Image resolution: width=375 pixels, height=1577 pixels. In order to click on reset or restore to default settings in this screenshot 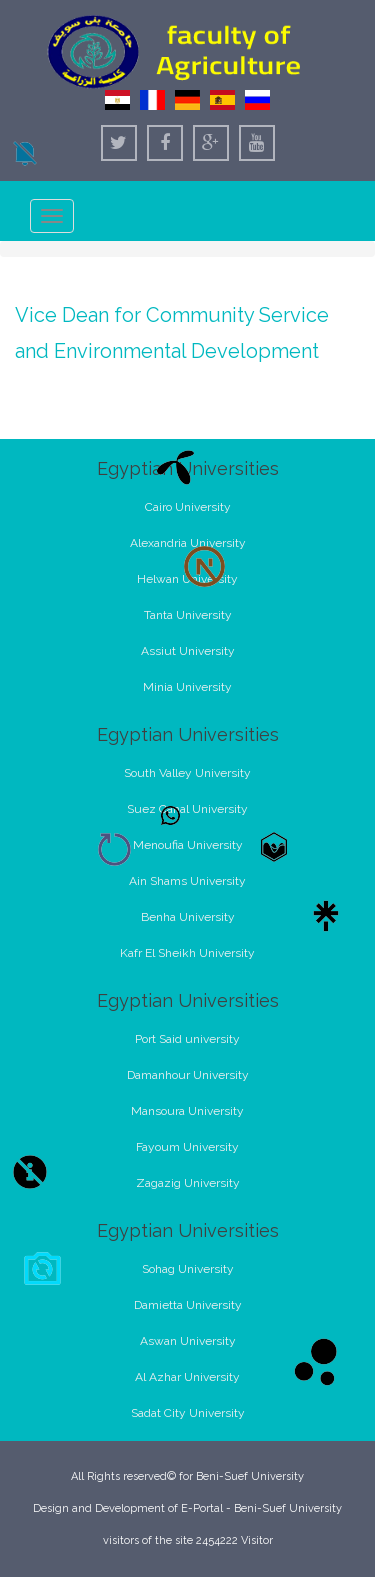, I will do `click(114, 849)`.